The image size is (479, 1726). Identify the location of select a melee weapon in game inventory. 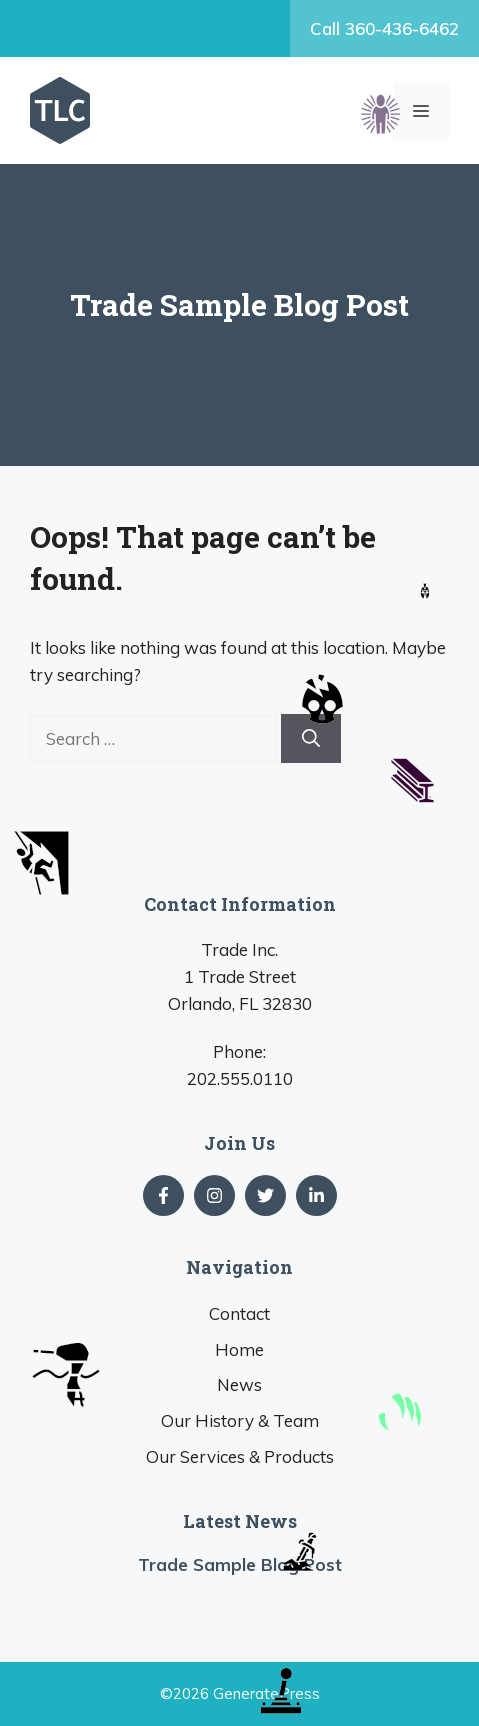
(302, 1551).